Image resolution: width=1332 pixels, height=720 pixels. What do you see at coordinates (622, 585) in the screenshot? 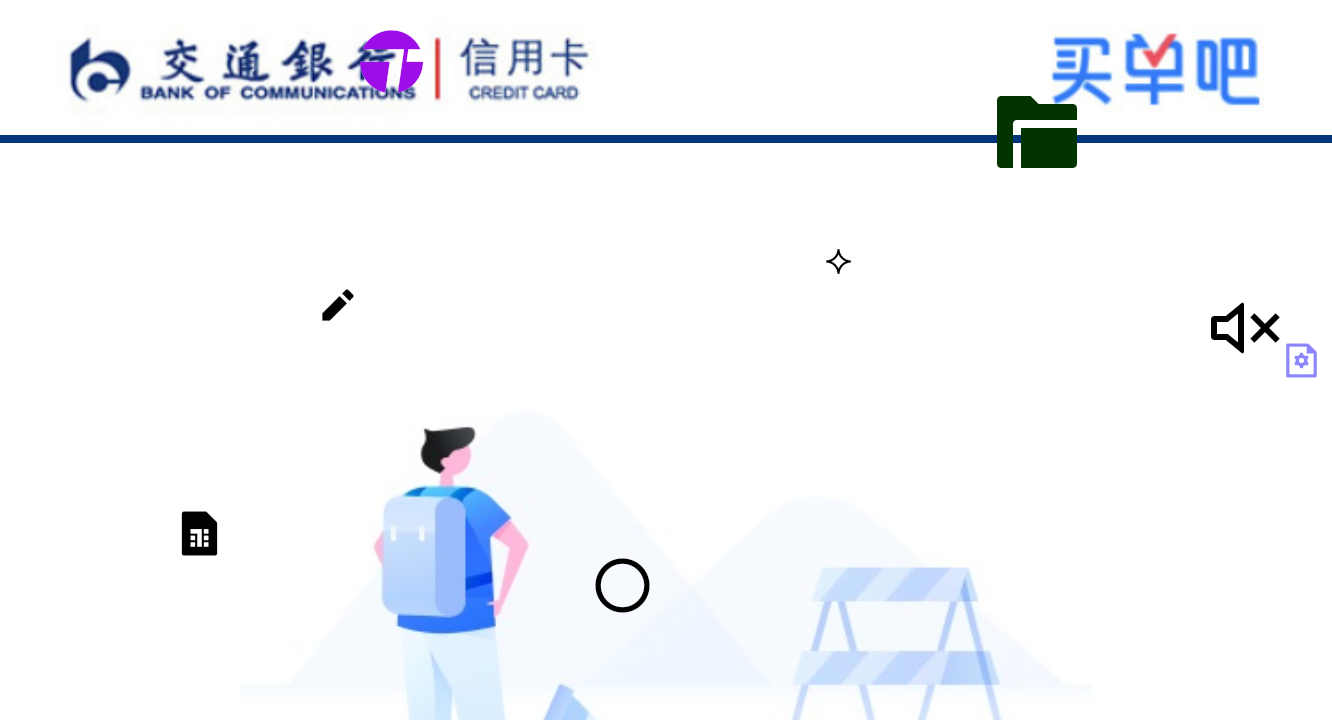
I see `unselected checkbox or radio button option` at bounding box center [622, 585].